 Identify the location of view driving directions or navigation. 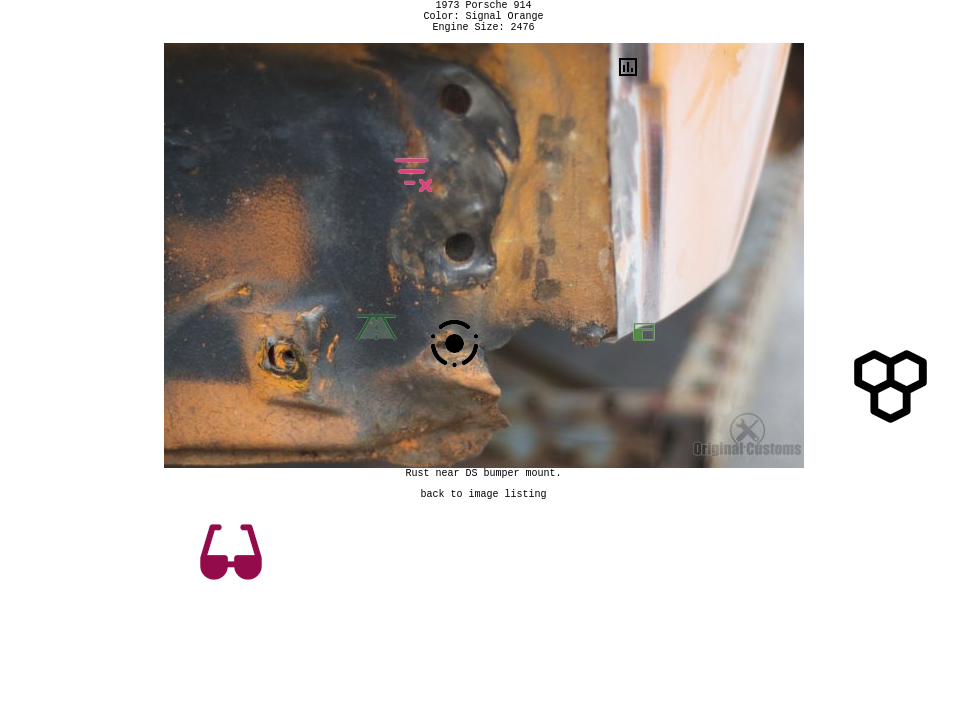
(376, 327).